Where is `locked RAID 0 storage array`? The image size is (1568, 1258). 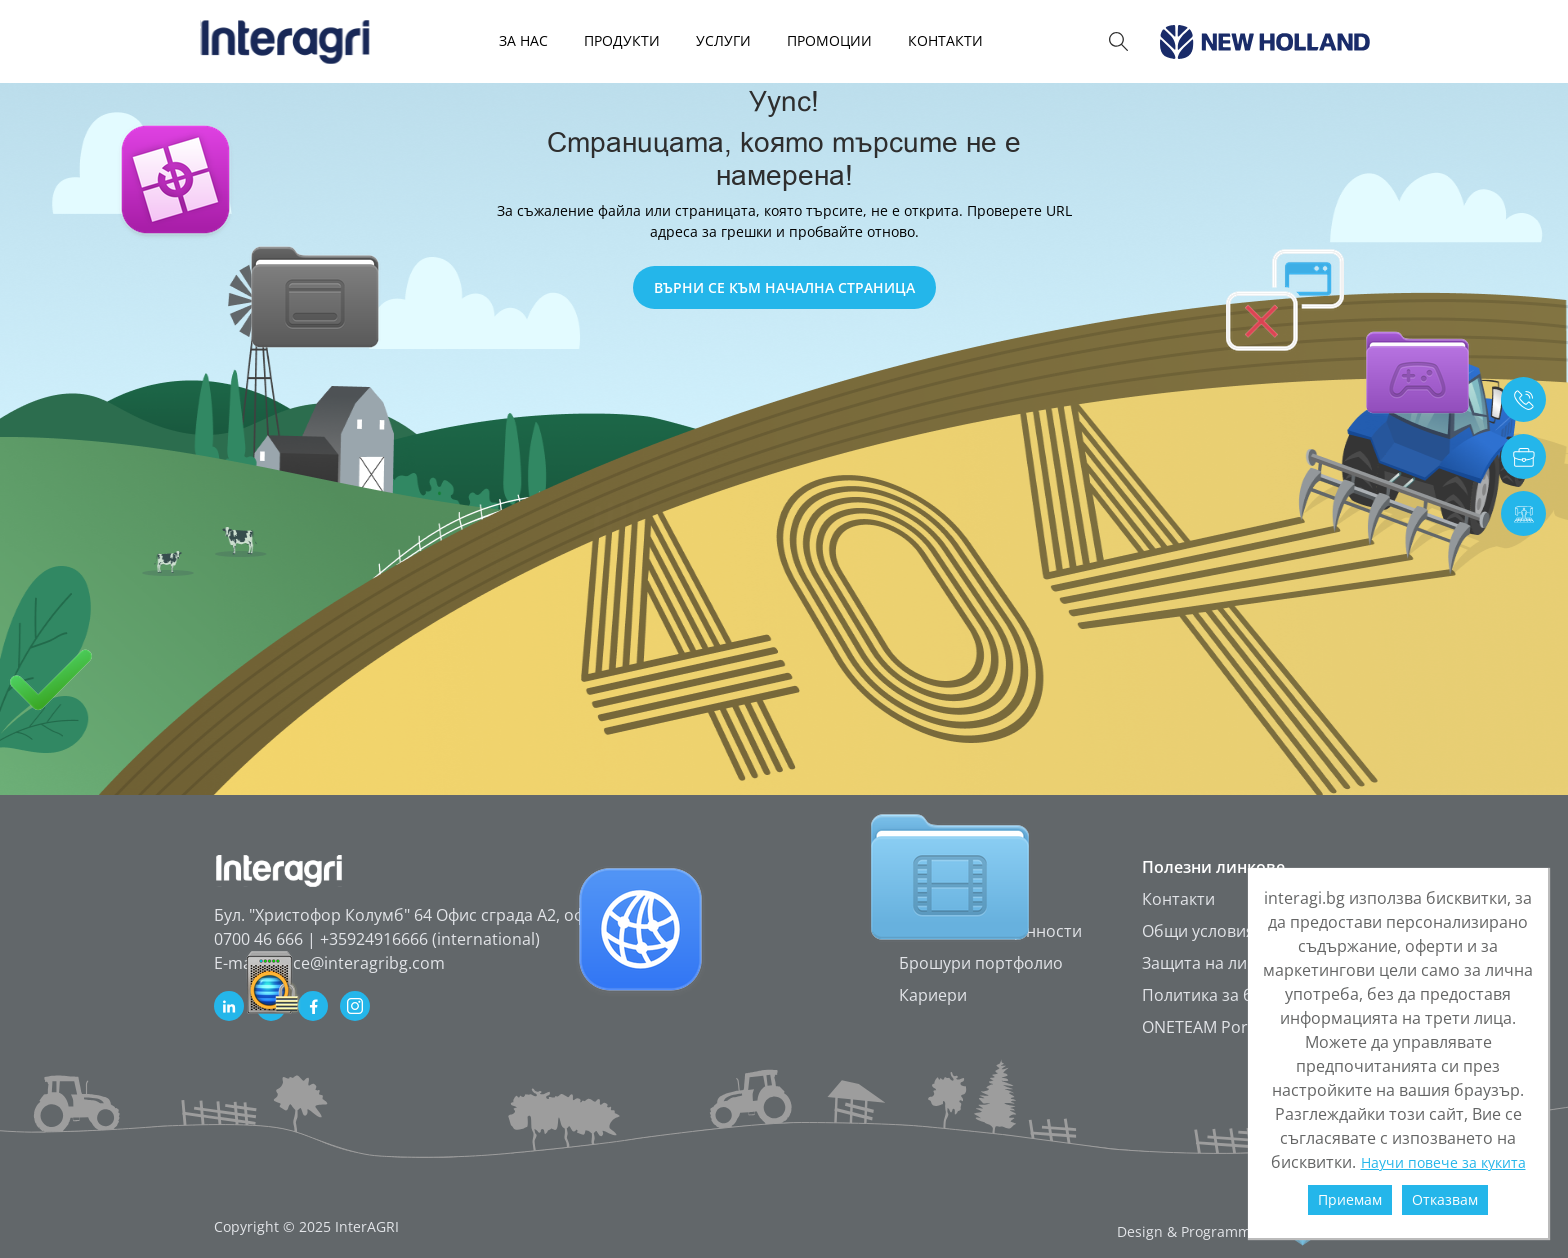
locked RAID 0 storage array is located at coordinates (269, 982).